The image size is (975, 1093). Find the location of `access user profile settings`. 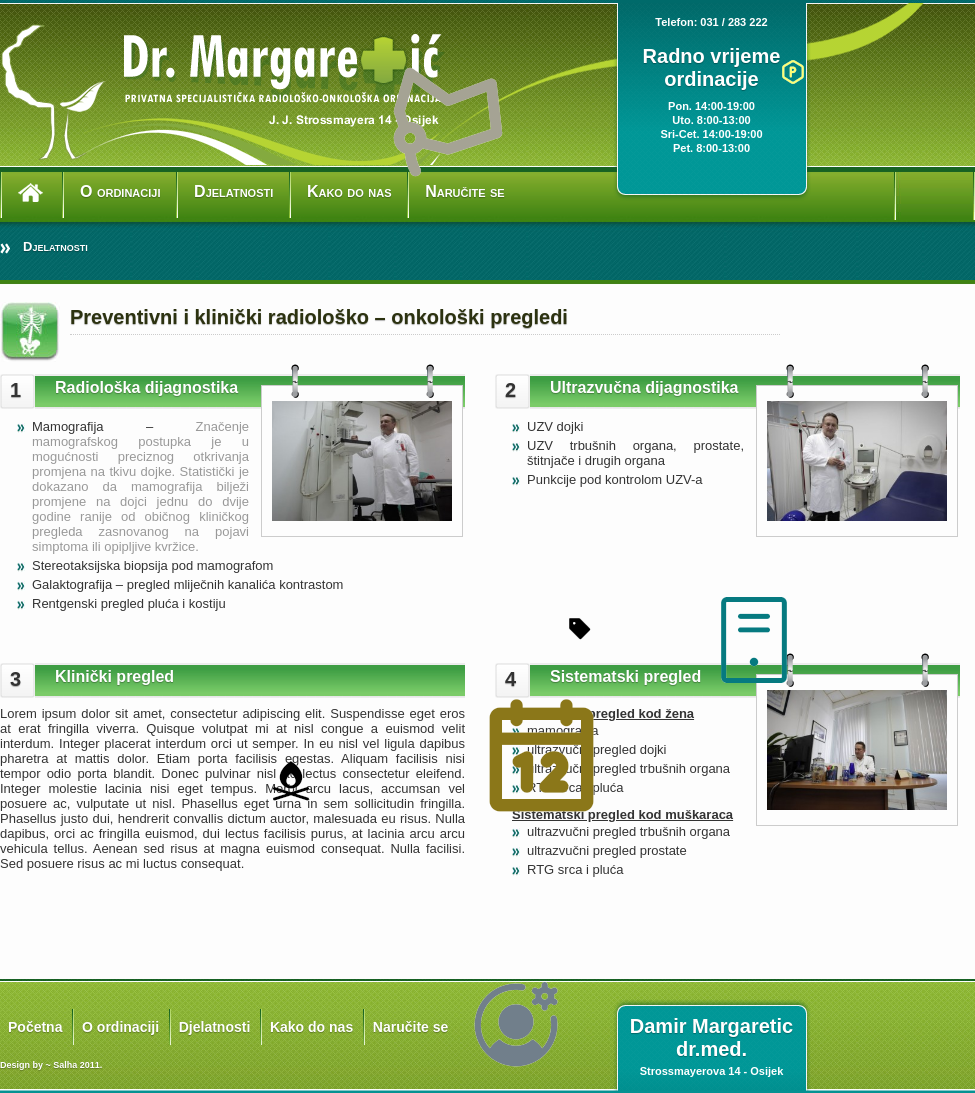

access user profile settings is located at coordinates (516, 1025).